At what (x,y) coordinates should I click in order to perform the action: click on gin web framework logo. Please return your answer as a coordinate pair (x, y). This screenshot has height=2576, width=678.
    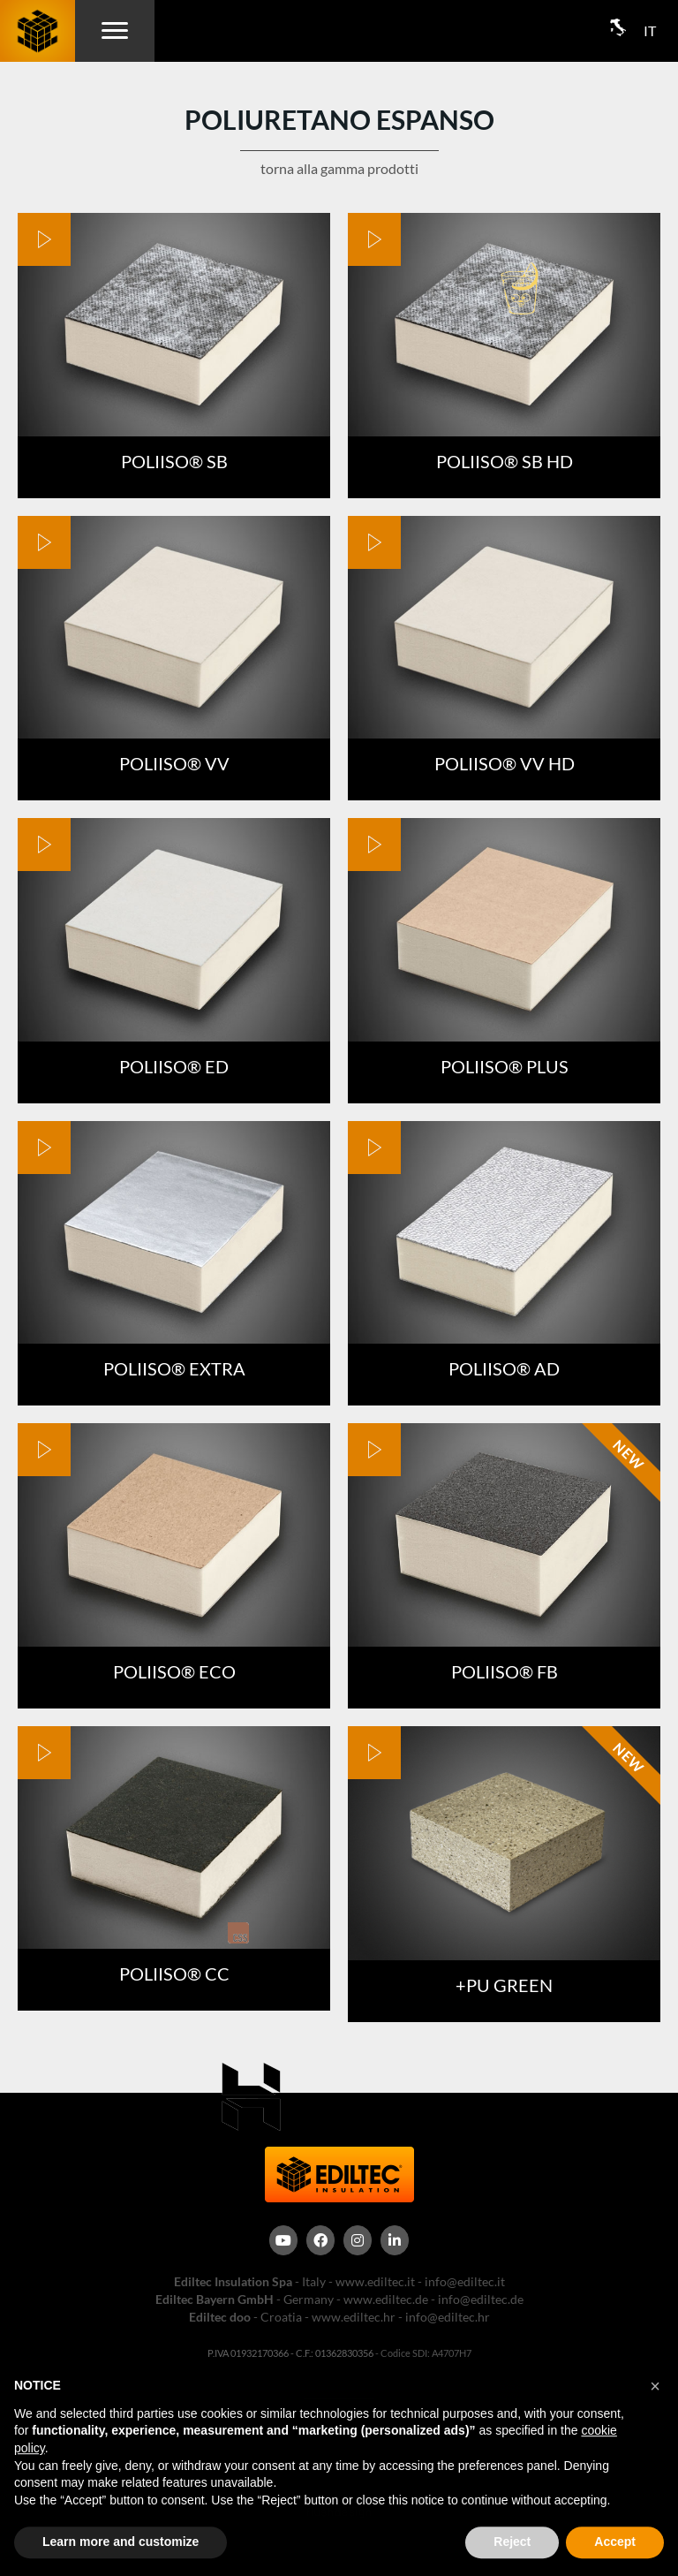
    Looking at the image, I should click on (519, 288).